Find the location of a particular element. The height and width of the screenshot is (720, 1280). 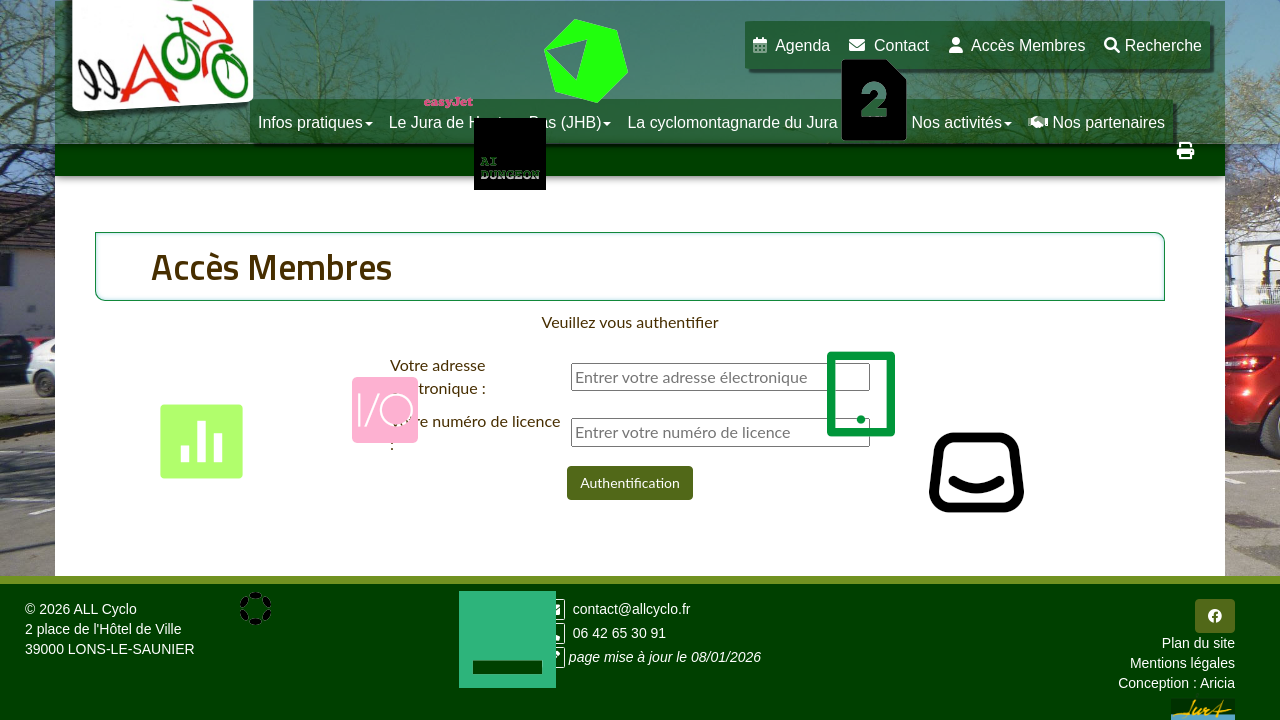

crystal programming language logo is located at coordinates (586, 61).